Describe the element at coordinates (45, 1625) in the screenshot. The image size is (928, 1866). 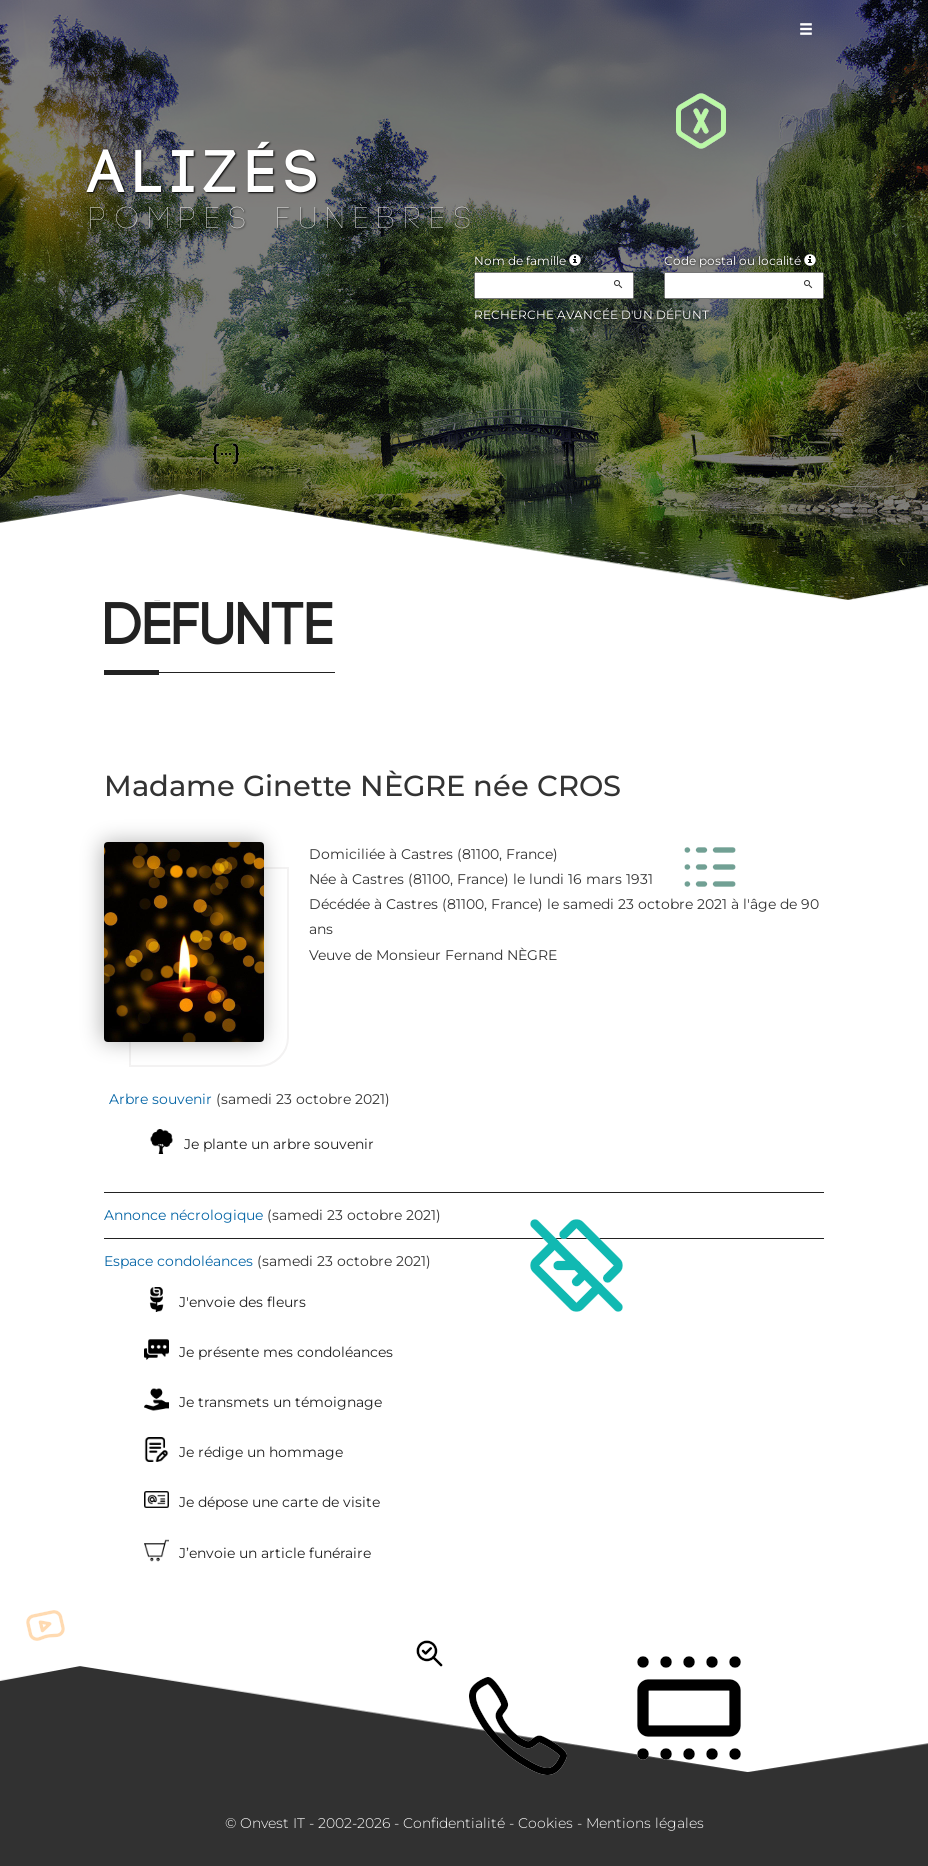
I see `open YouTube Kids app` at that location.